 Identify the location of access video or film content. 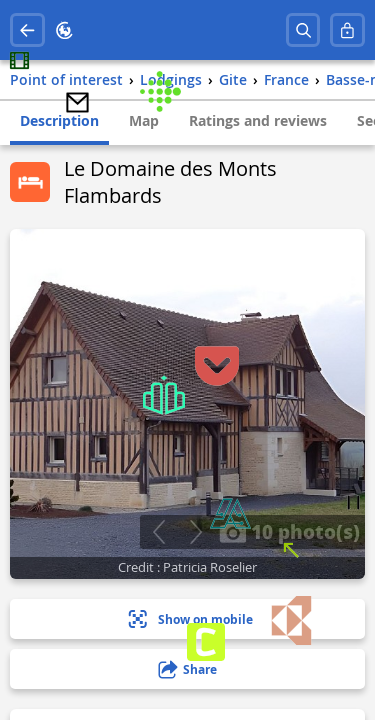
(19, 60).